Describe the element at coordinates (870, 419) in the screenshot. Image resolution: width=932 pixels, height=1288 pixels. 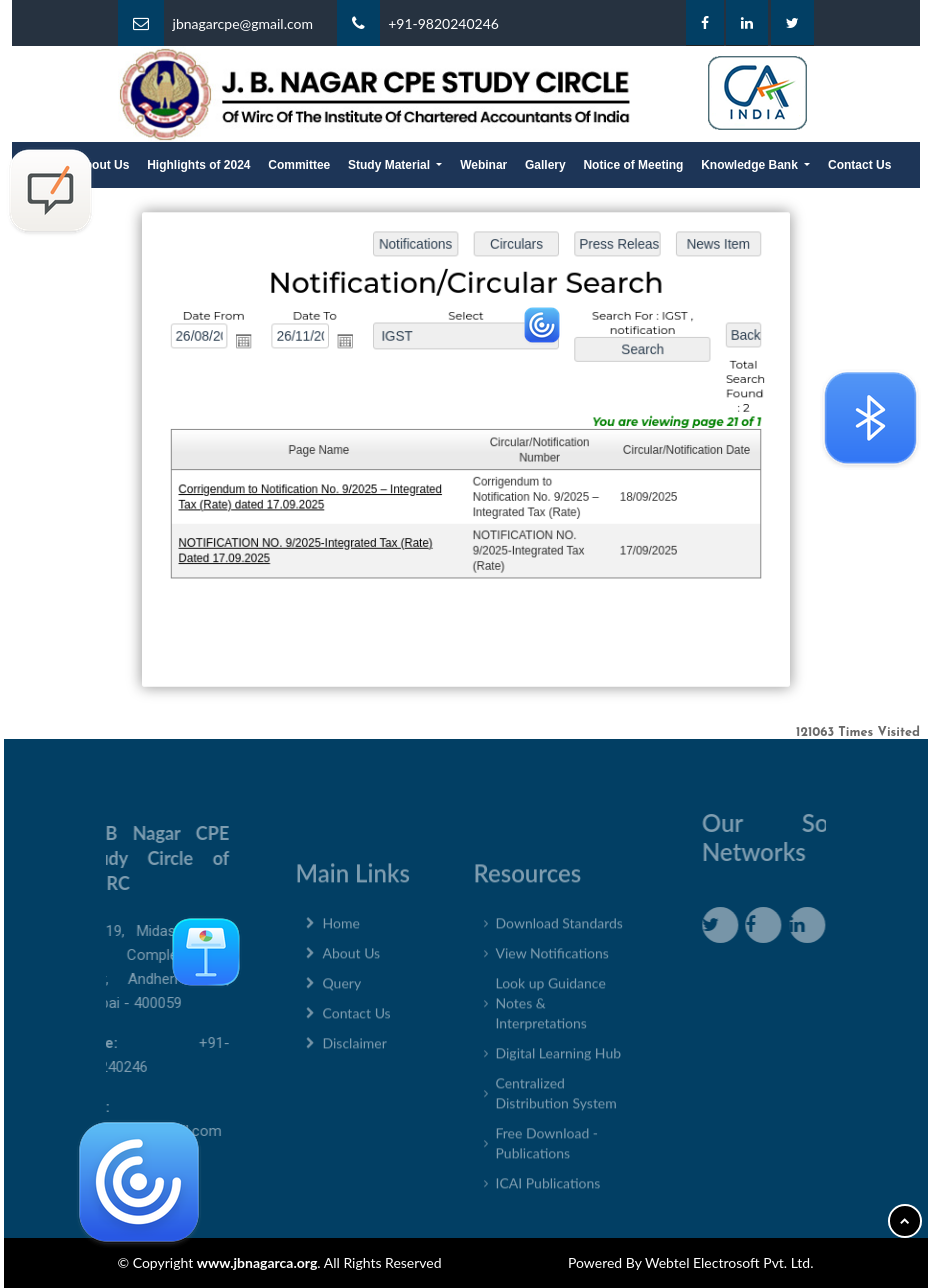
I see `open bluetooth settings` at that location.